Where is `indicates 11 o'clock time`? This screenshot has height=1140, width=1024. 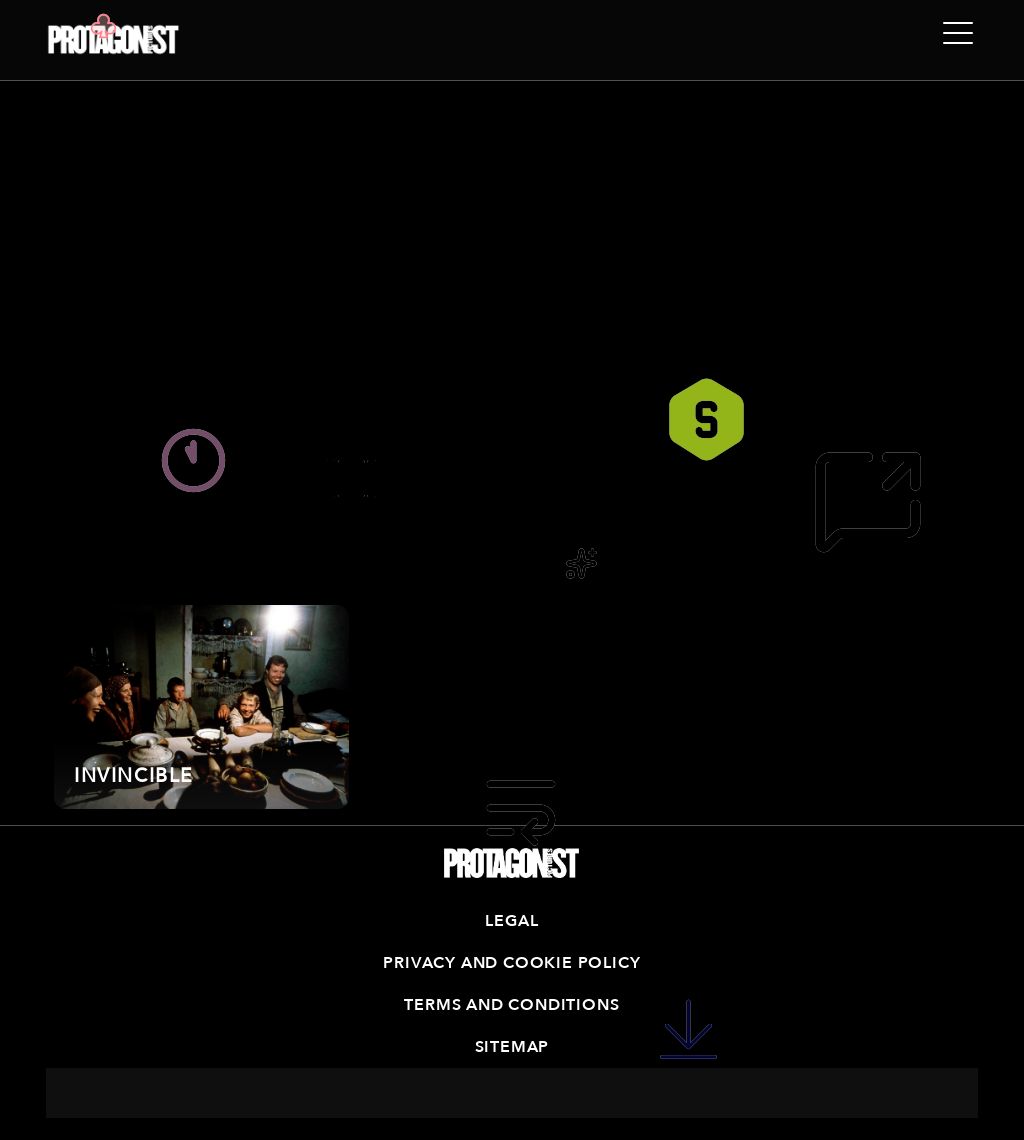 indicates 11 o'clock time is located at coordinates (193, 460).